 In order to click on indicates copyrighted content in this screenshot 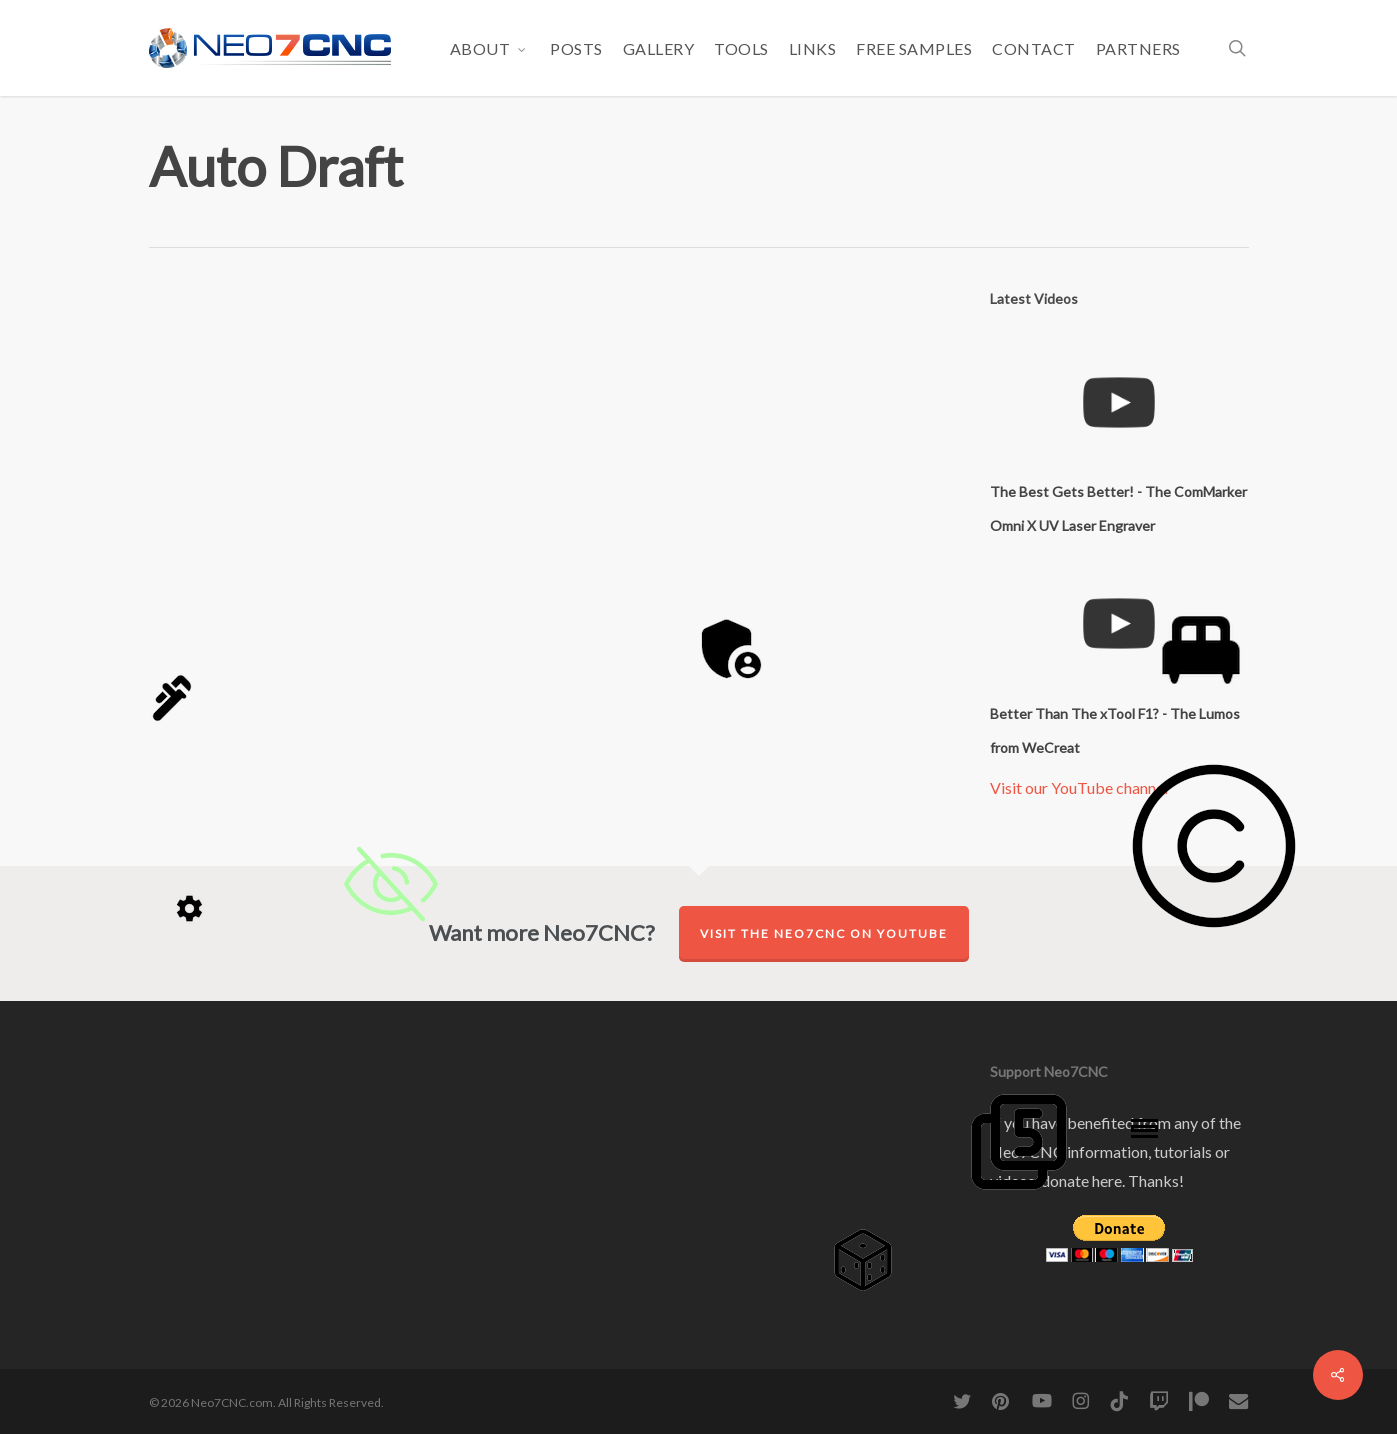, I will do `click(1214, 846)`.